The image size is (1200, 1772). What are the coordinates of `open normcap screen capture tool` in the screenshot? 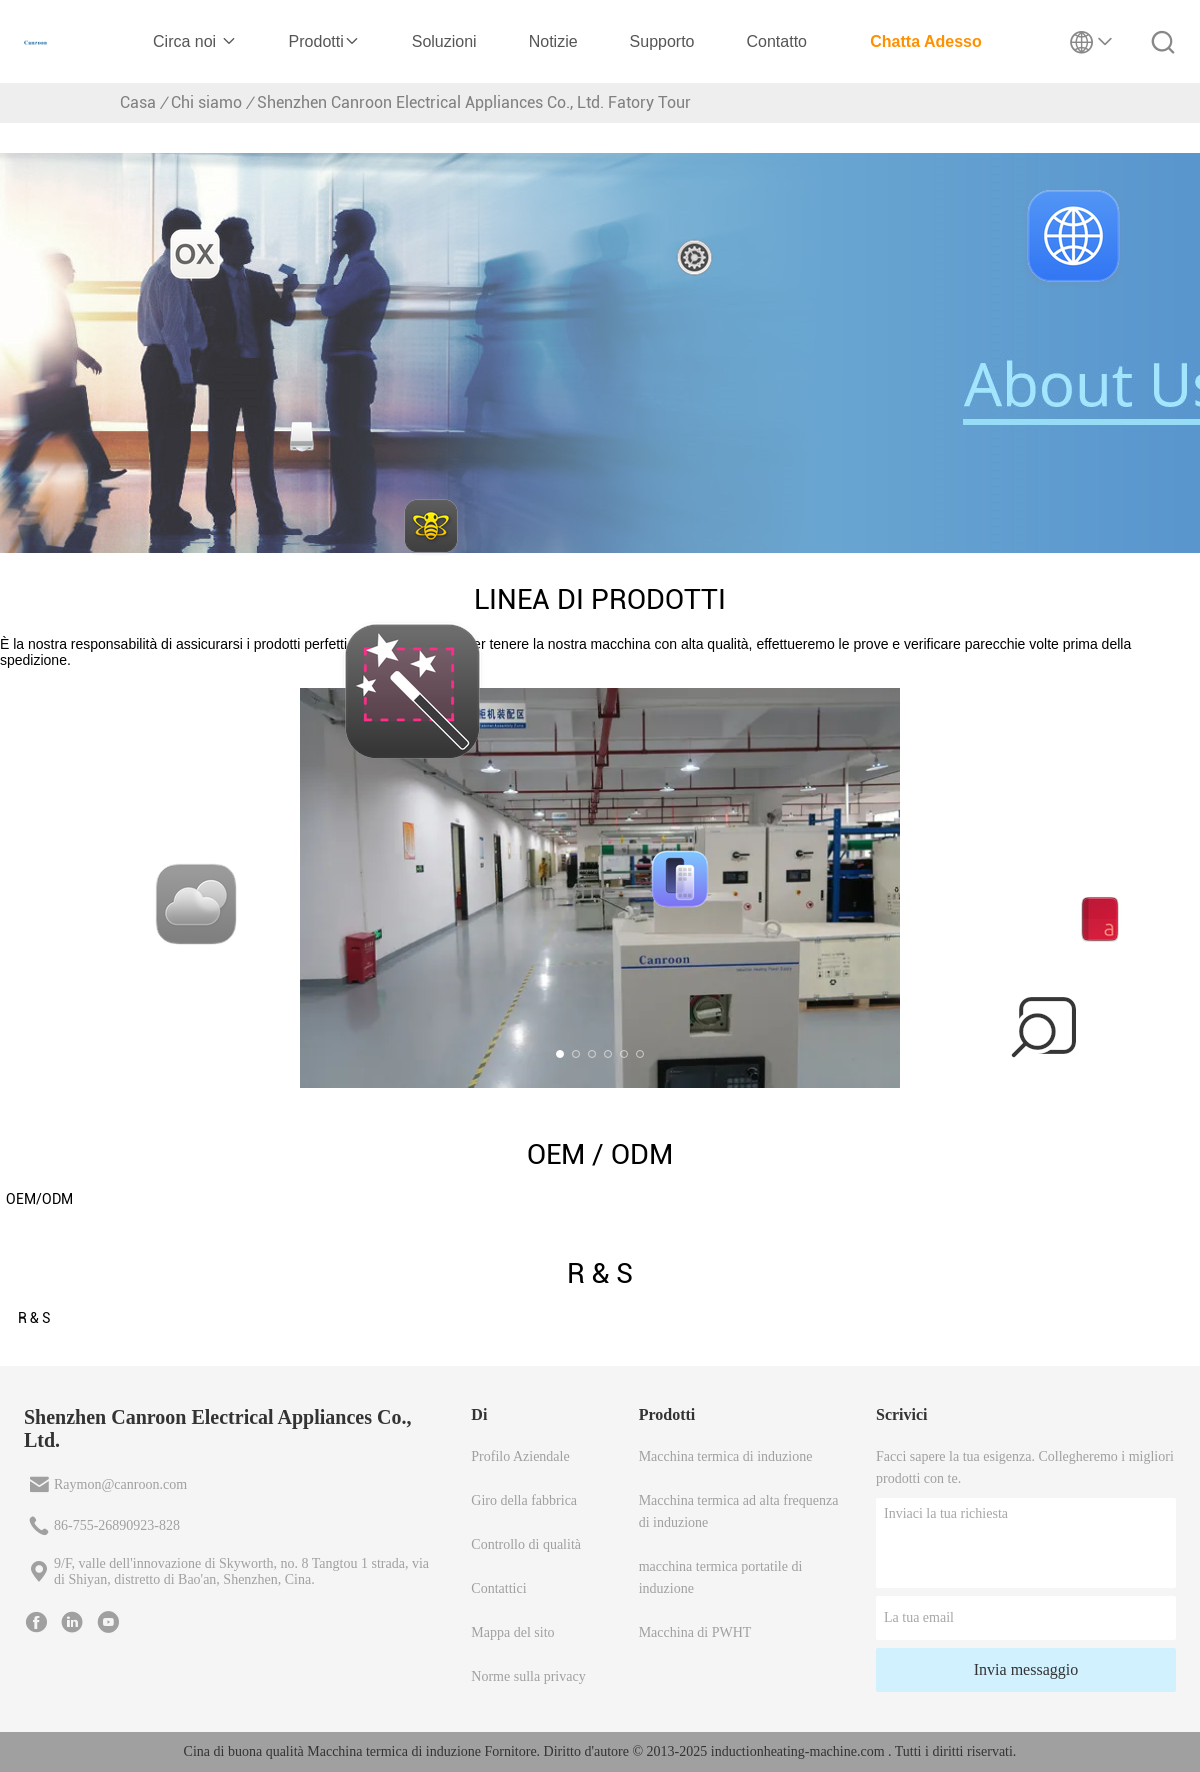 It's located at (412, 691).